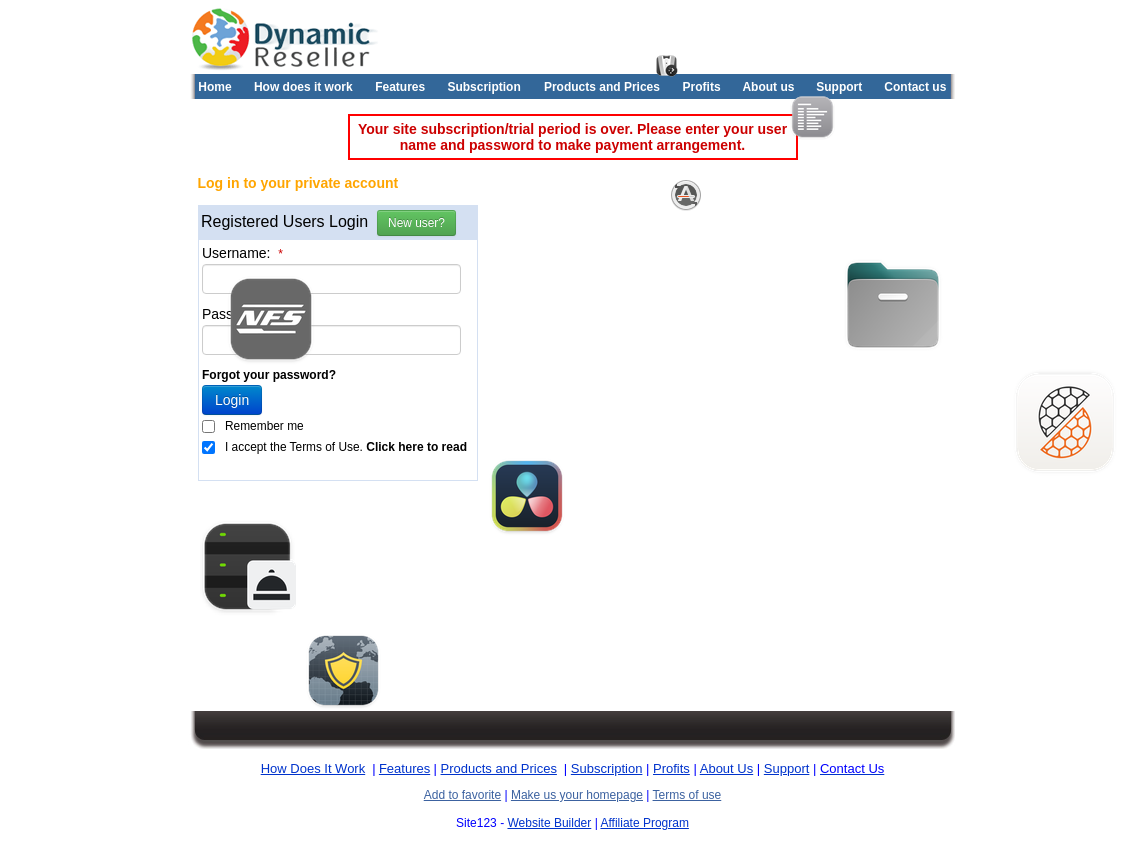 The height and width of the screenshot is (842, 1145). I want to click on launch need for speed underground 2 game, so click(271, 319).